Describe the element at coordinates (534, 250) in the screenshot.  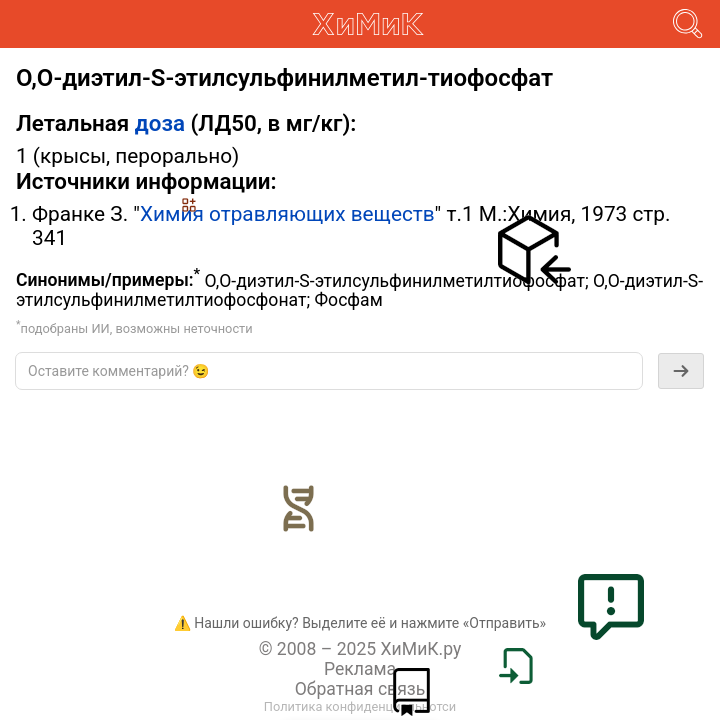
I see `view package dependencies` at that location.